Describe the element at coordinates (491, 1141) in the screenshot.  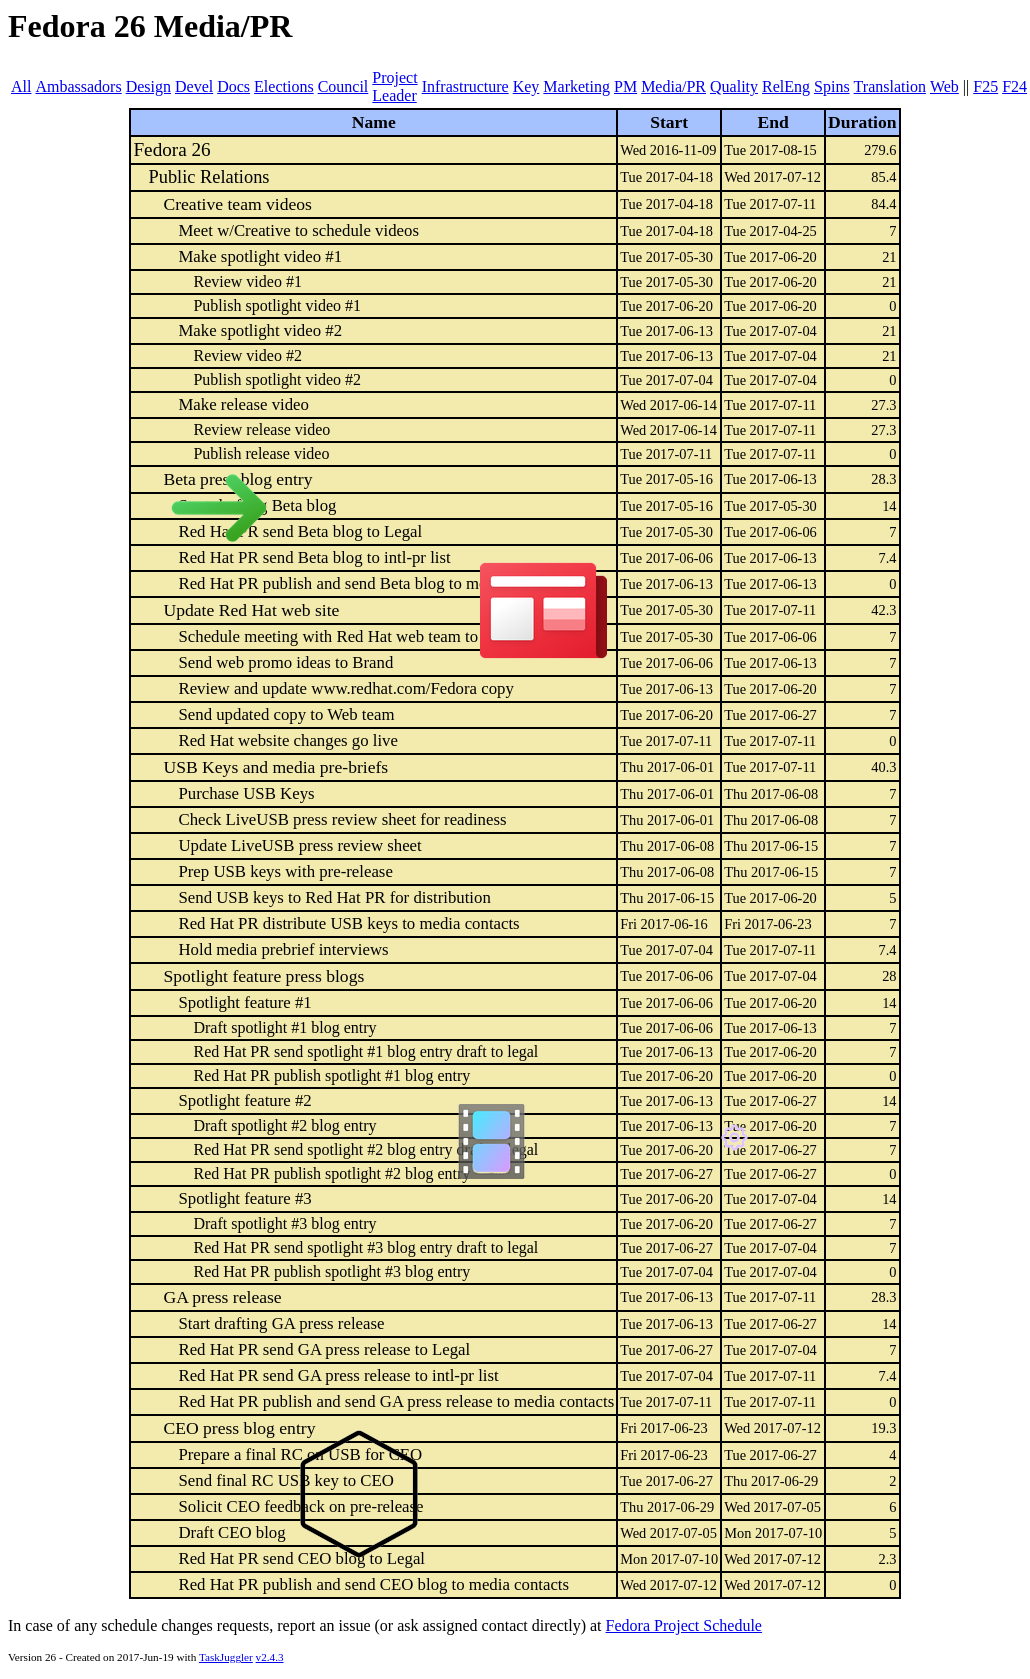
I see `open video player or media library` at that location.